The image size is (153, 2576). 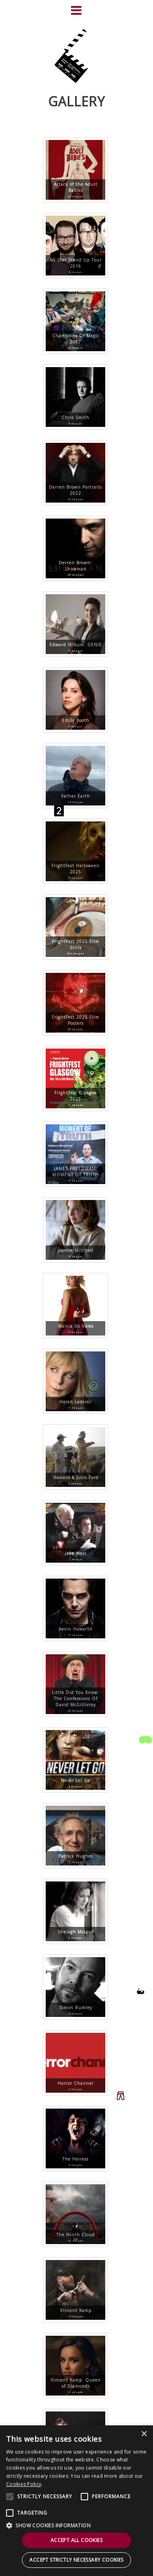 What do you see at coordinates (59, 810) in the screenshot?
I see `indicates step two in a multi-step process` at bounding box center [59, 810].